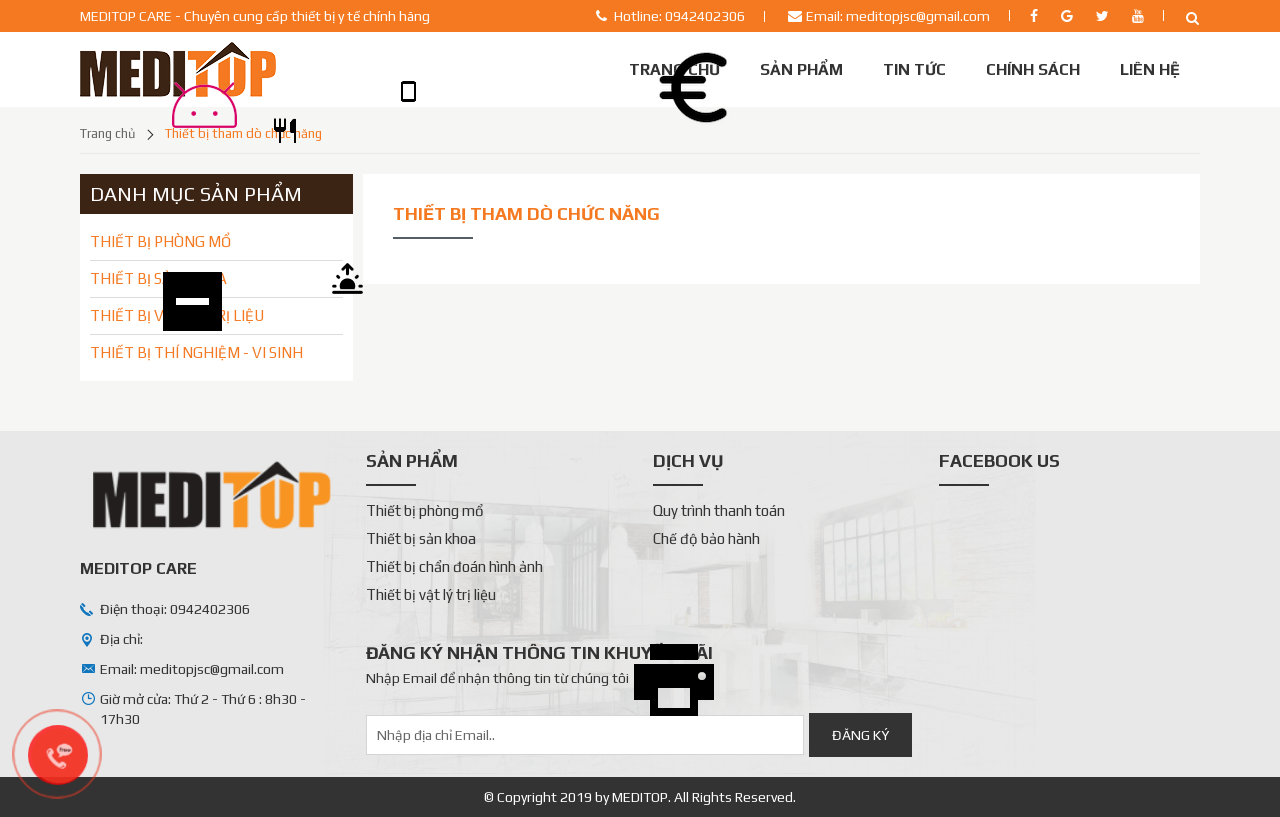 The width and height of the screenshot is (1280, 817). I want to click on crop image to portrait orientation, so click(408, 91).